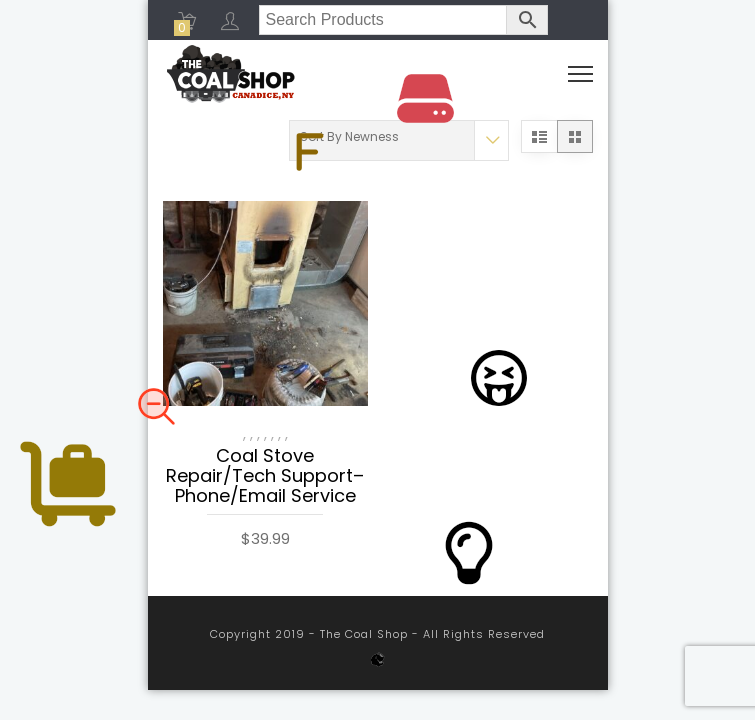  Describe the element at coordinates (310, 152) in the screenshot. I see `indicates items starting with the letter F` at that location.